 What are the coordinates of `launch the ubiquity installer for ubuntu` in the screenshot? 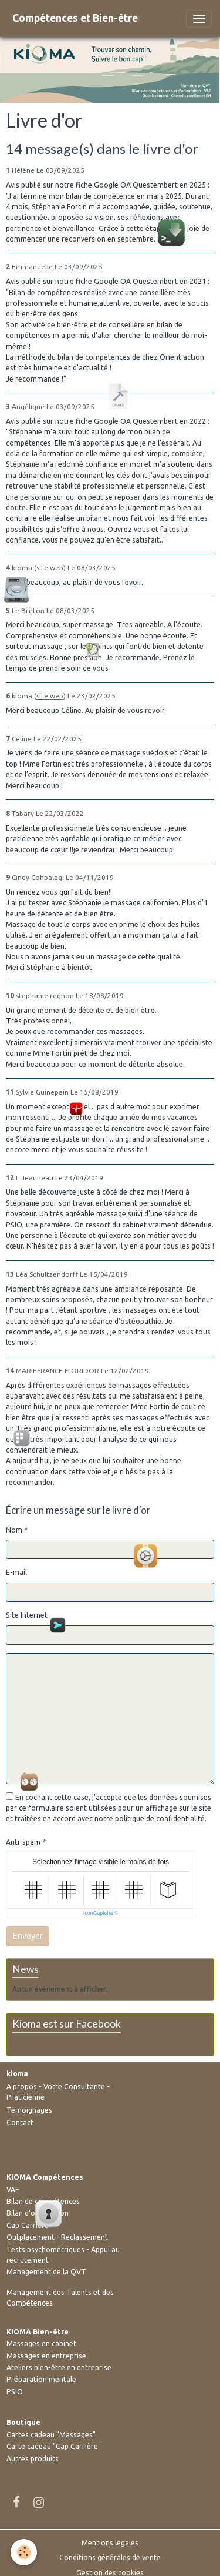 It's located at (93, 650).